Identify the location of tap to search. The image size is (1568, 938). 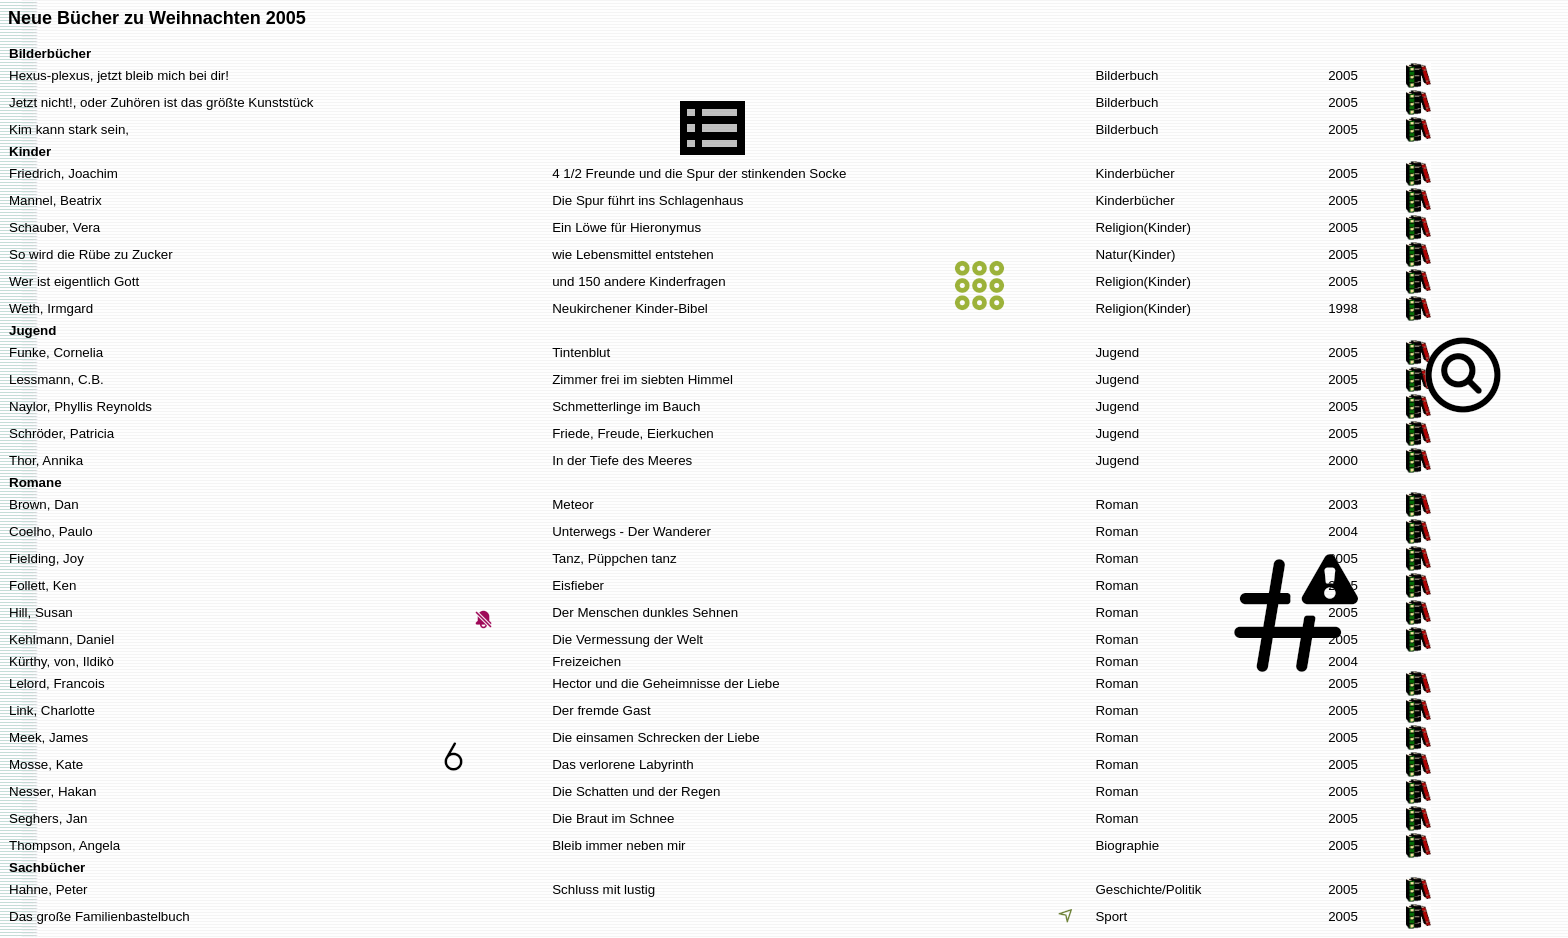
(1463, 375).